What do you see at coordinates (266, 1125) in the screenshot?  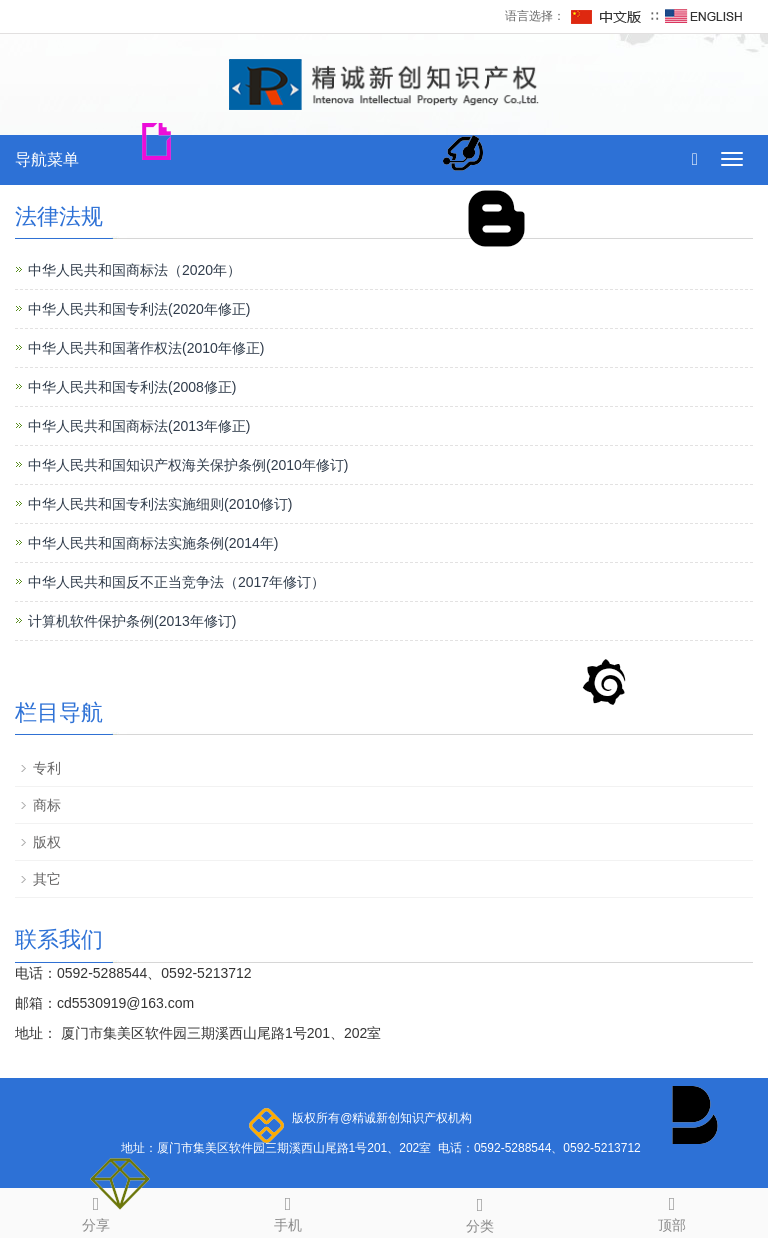 I see `pix instant payment logo` at bounding box center [266, 1125].